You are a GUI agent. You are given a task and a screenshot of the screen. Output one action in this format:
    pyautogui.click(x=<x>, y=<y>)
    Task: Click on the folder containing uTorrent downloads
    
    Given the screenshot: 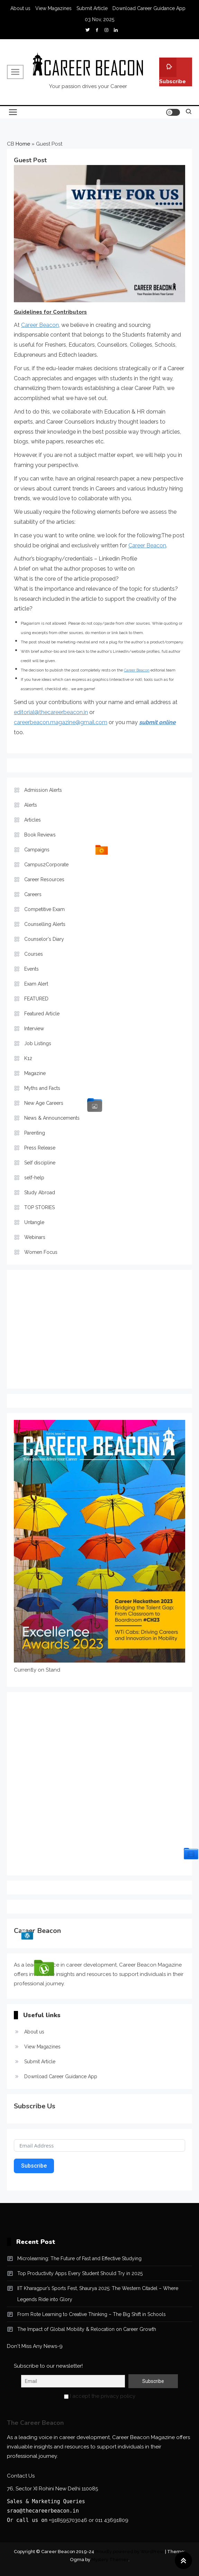 What is the action you would take?
    pyautogui.click(x=44, y=1968)
    